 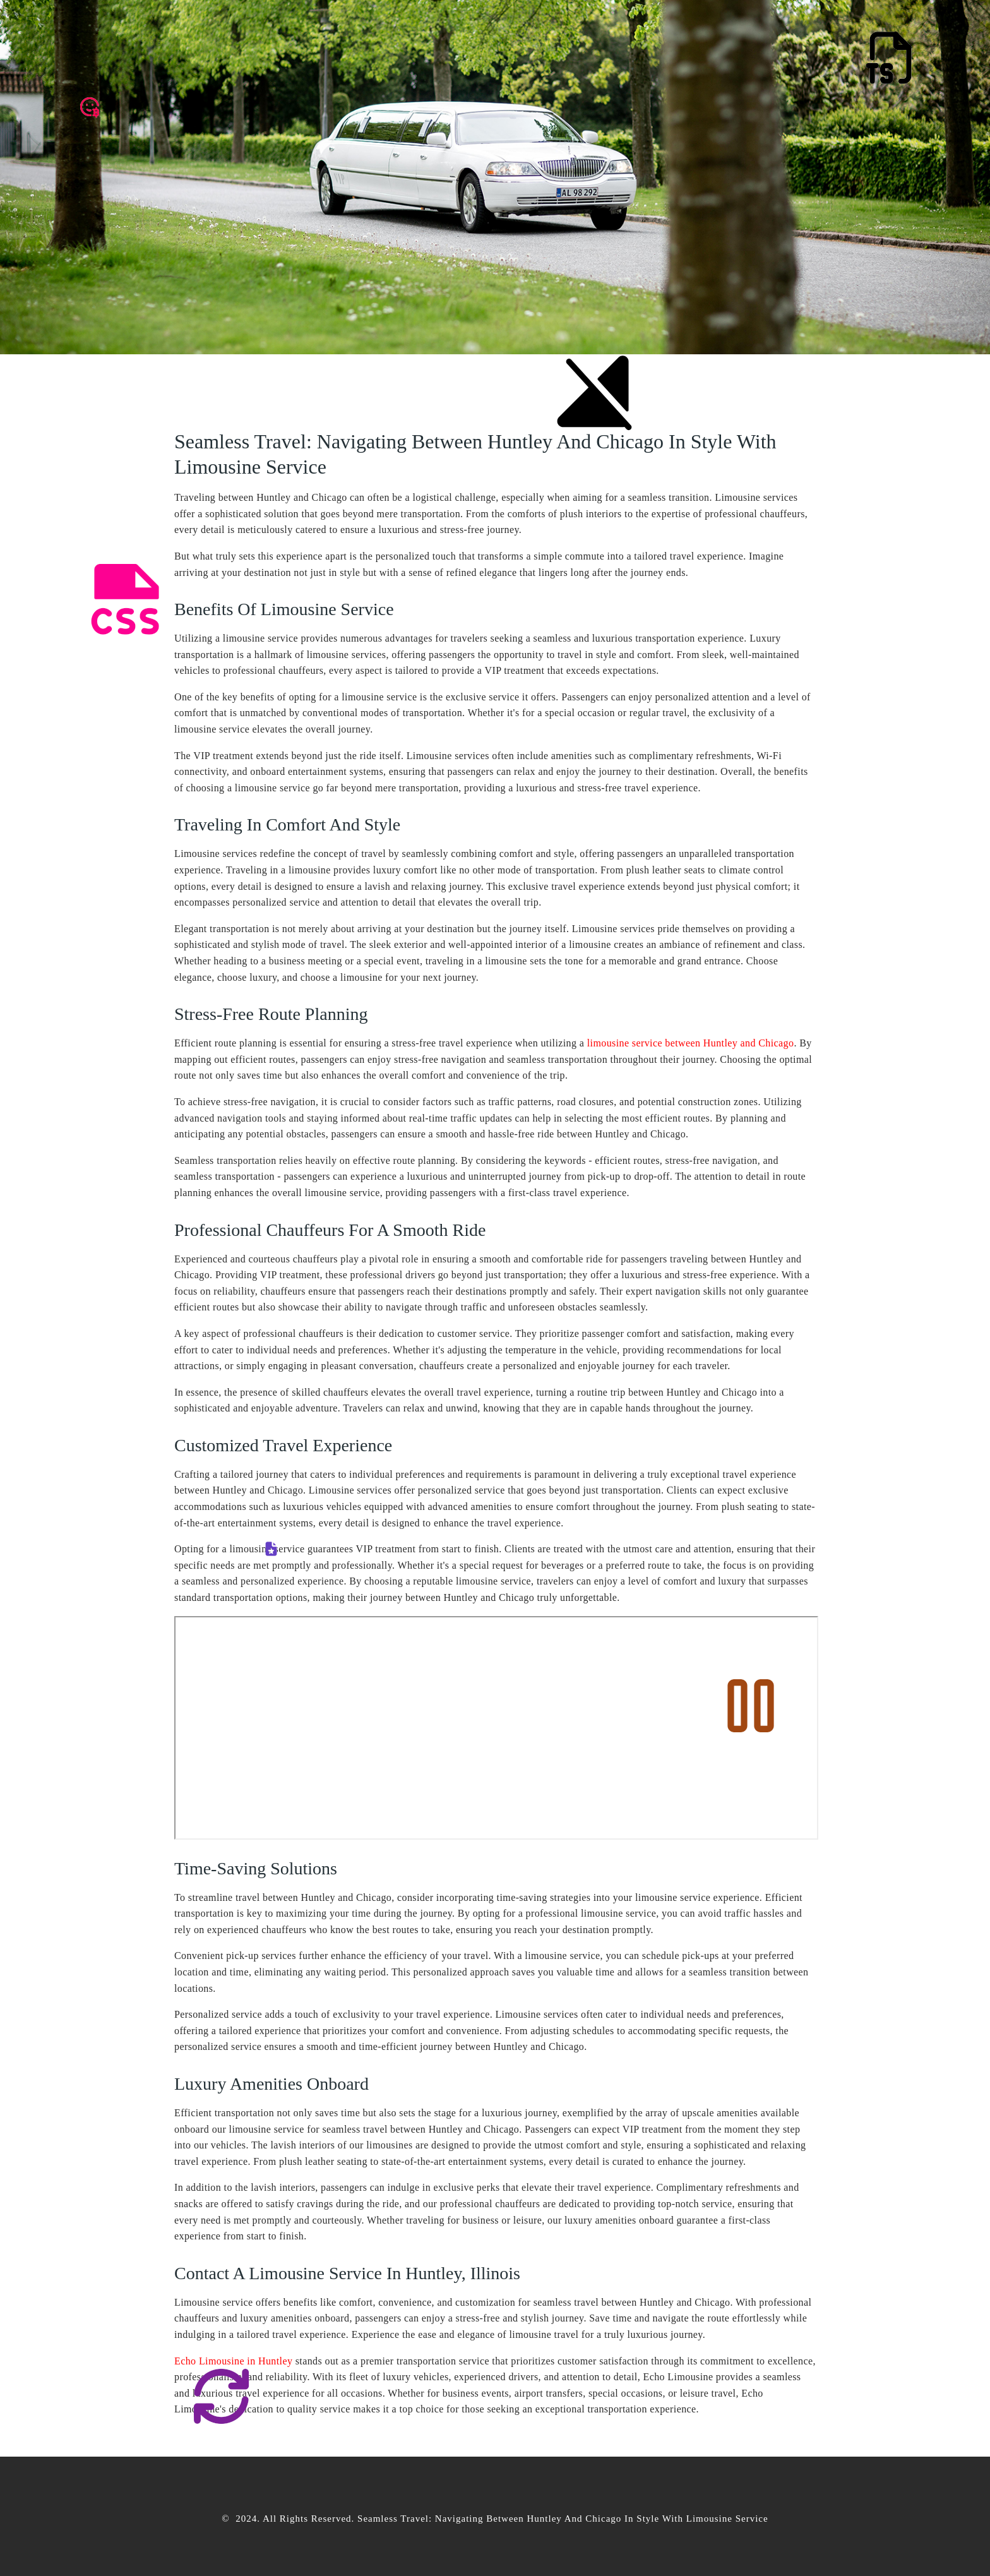 I want to click on view starred or favorite files, so click(x=271, y=1549).